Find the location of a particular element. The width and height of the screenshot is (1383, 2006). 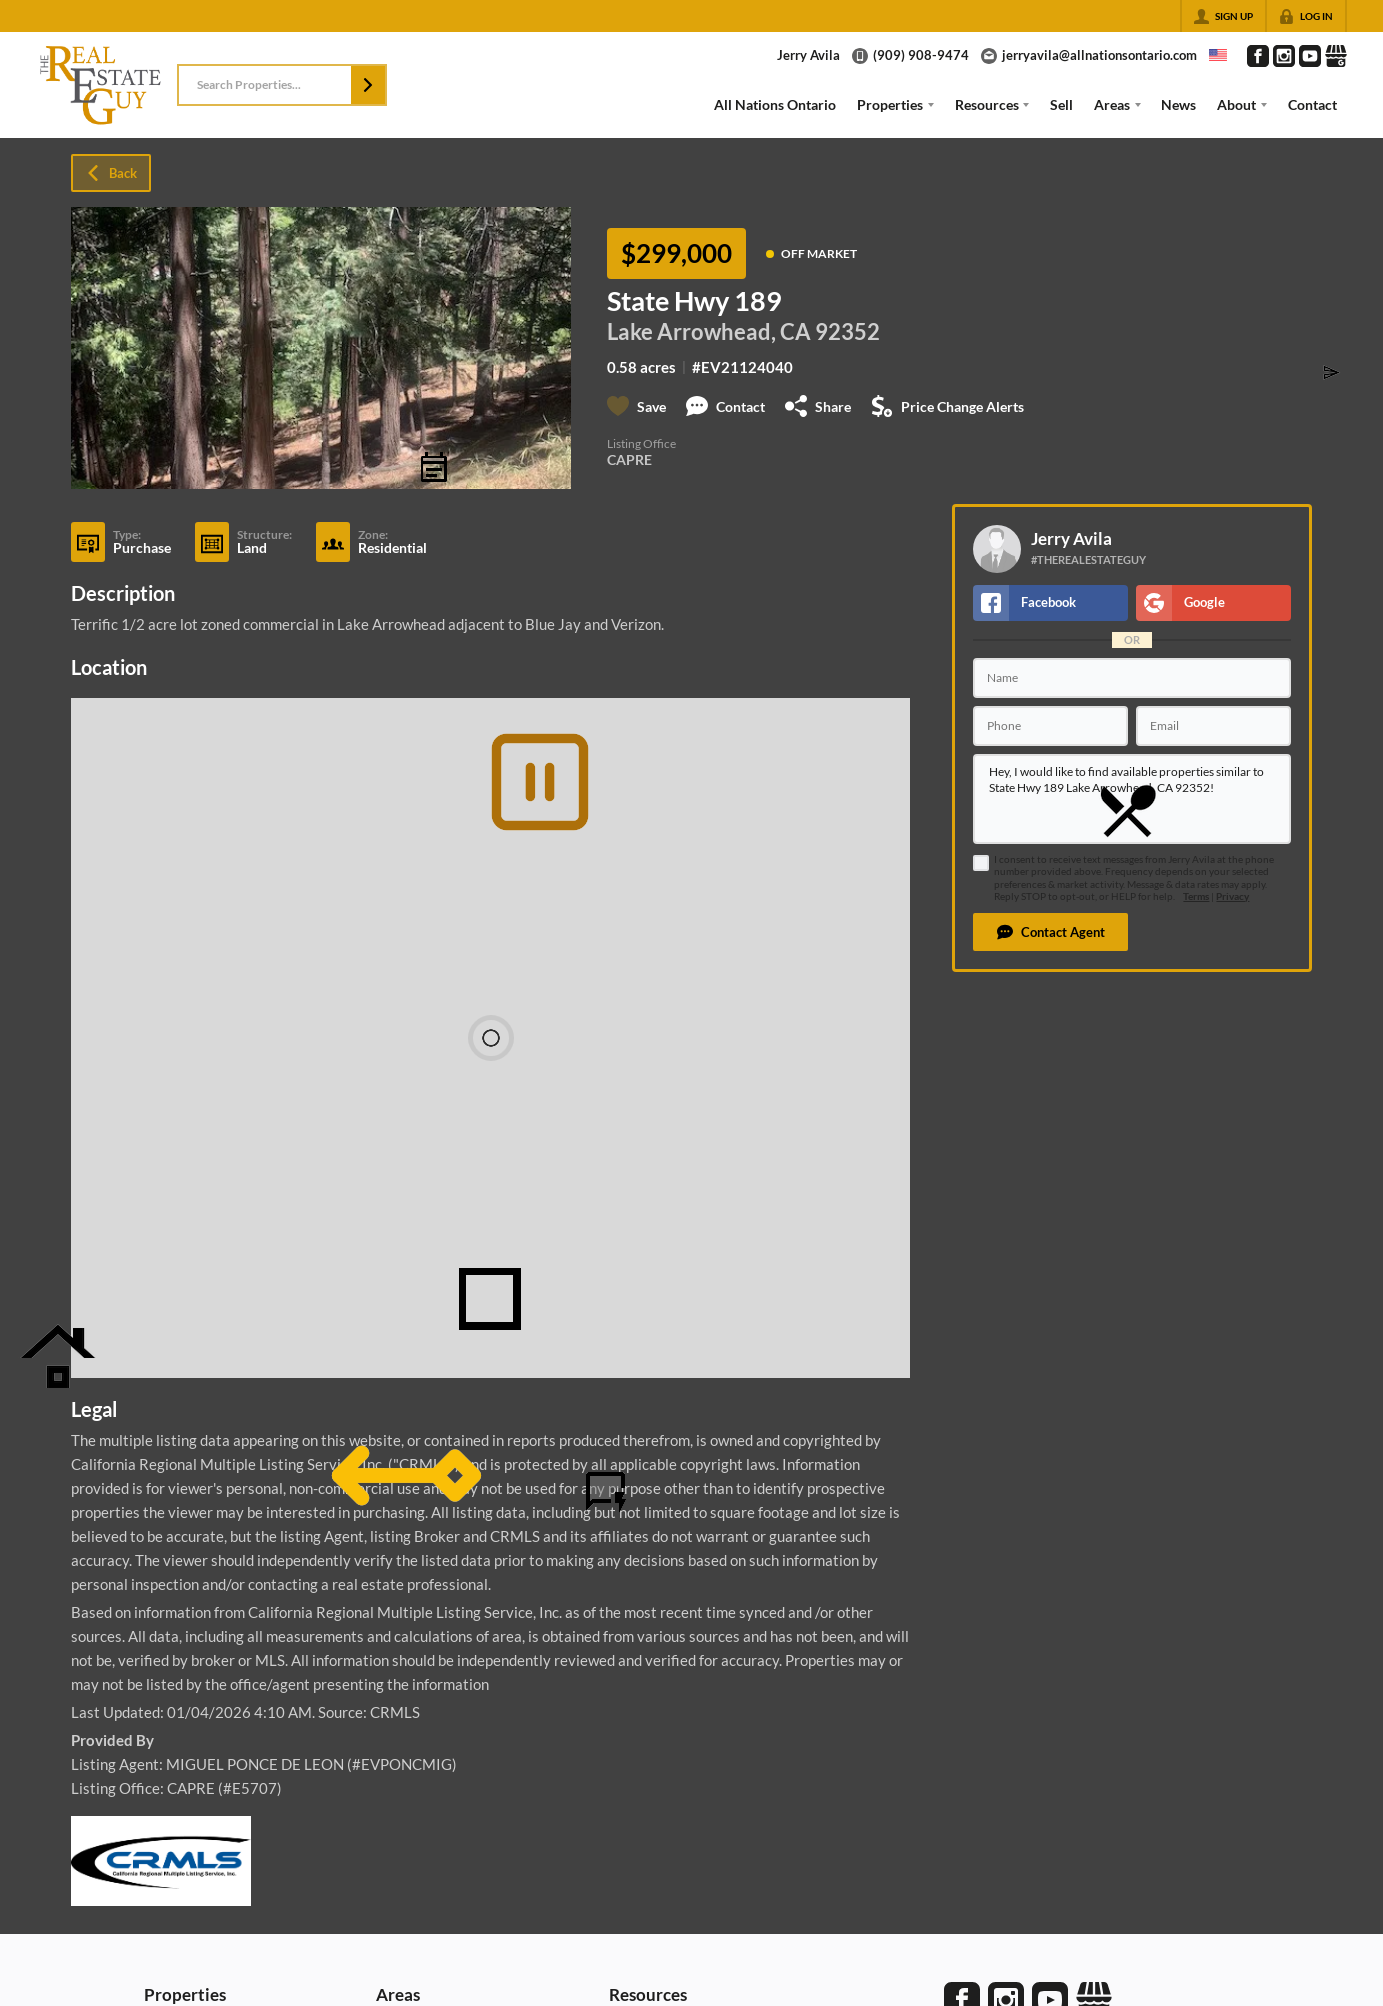

navigate back to previous step is located at coordinates (406, 1475).